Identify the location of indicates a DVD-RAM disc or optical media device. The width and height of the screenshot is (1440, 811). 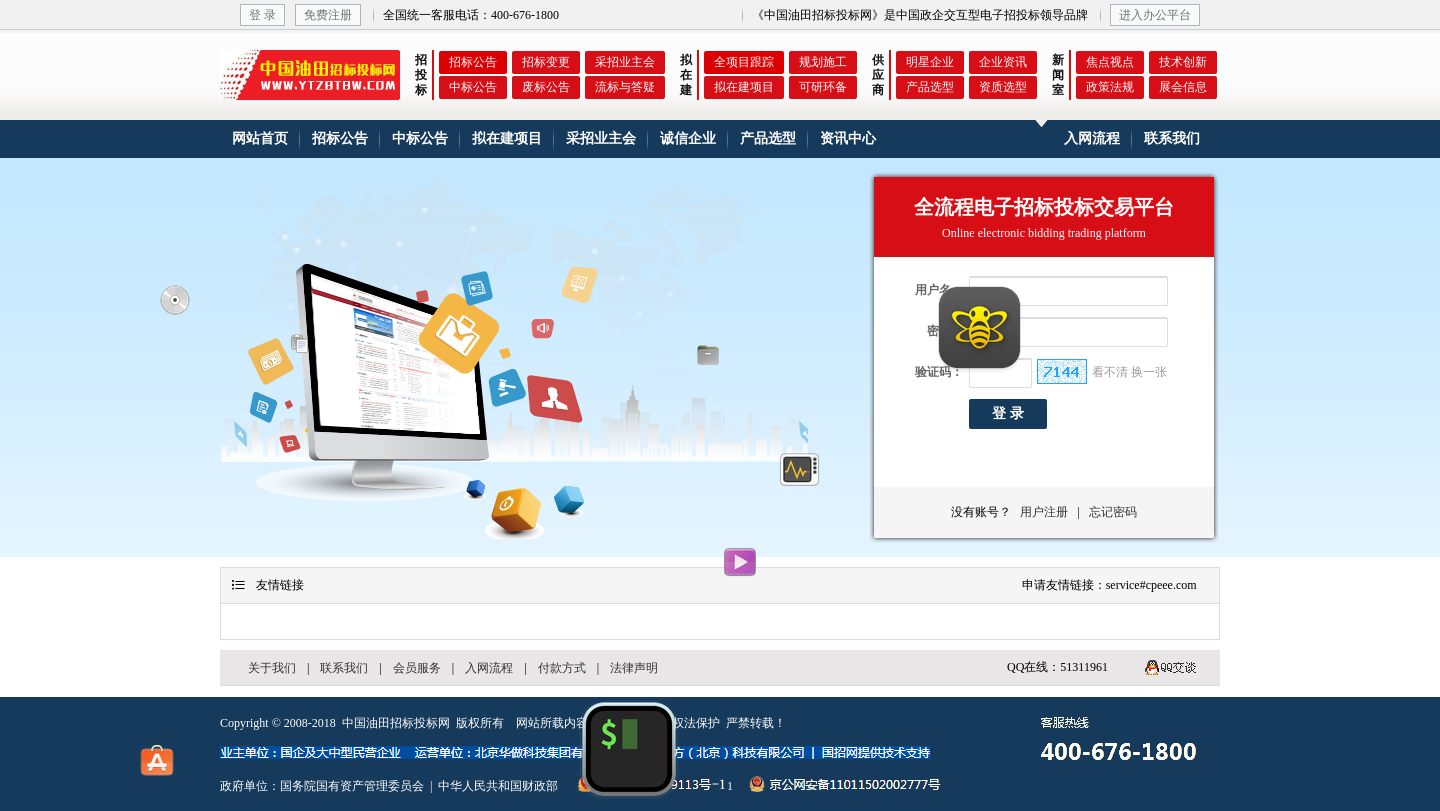
(175, 300).